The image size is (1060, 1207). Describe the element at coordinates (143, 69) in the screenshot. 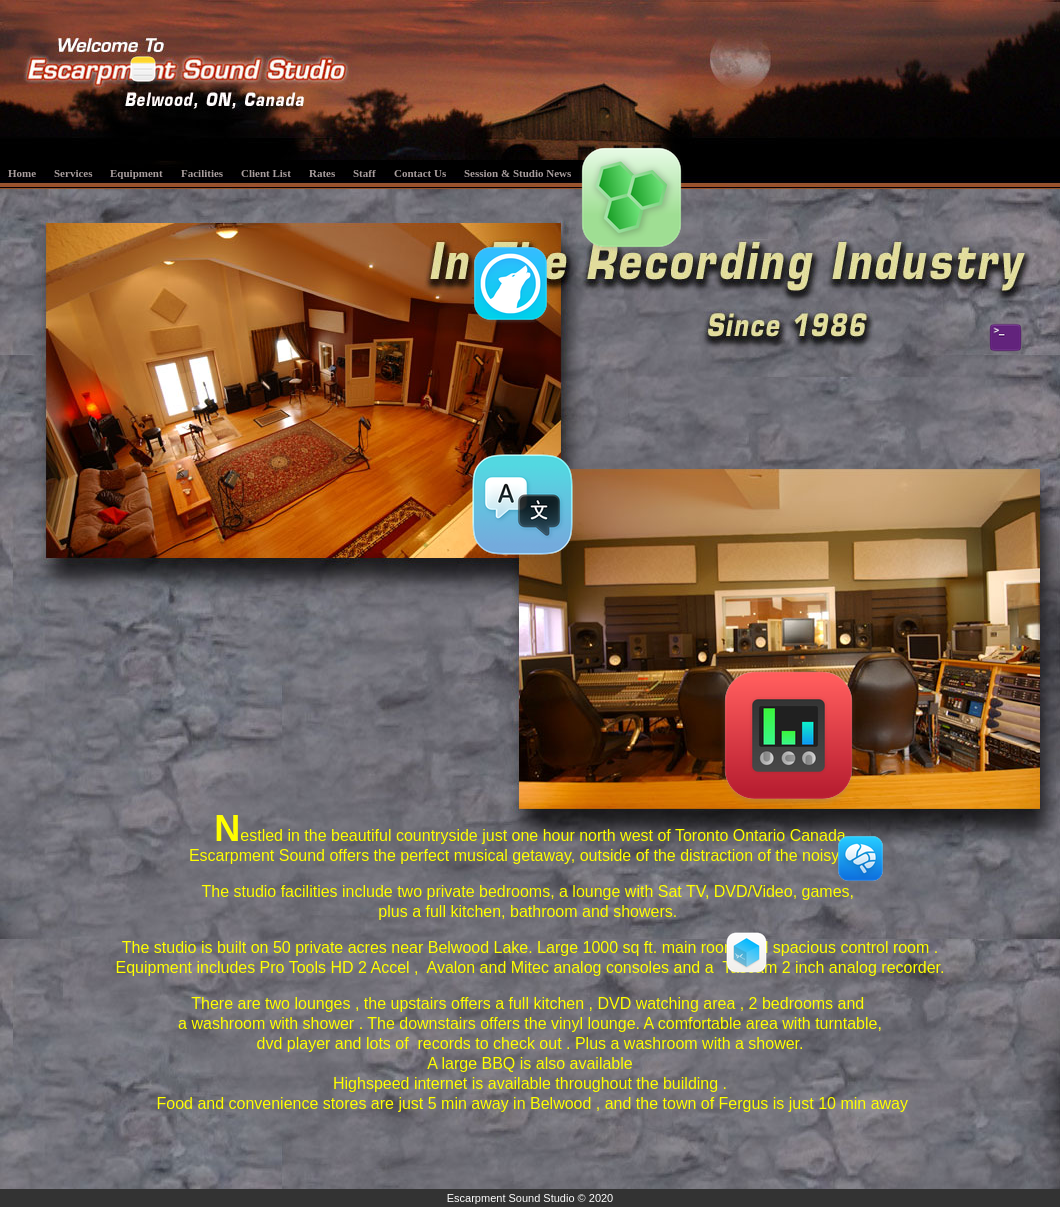

I see `open the notes app` at that location.